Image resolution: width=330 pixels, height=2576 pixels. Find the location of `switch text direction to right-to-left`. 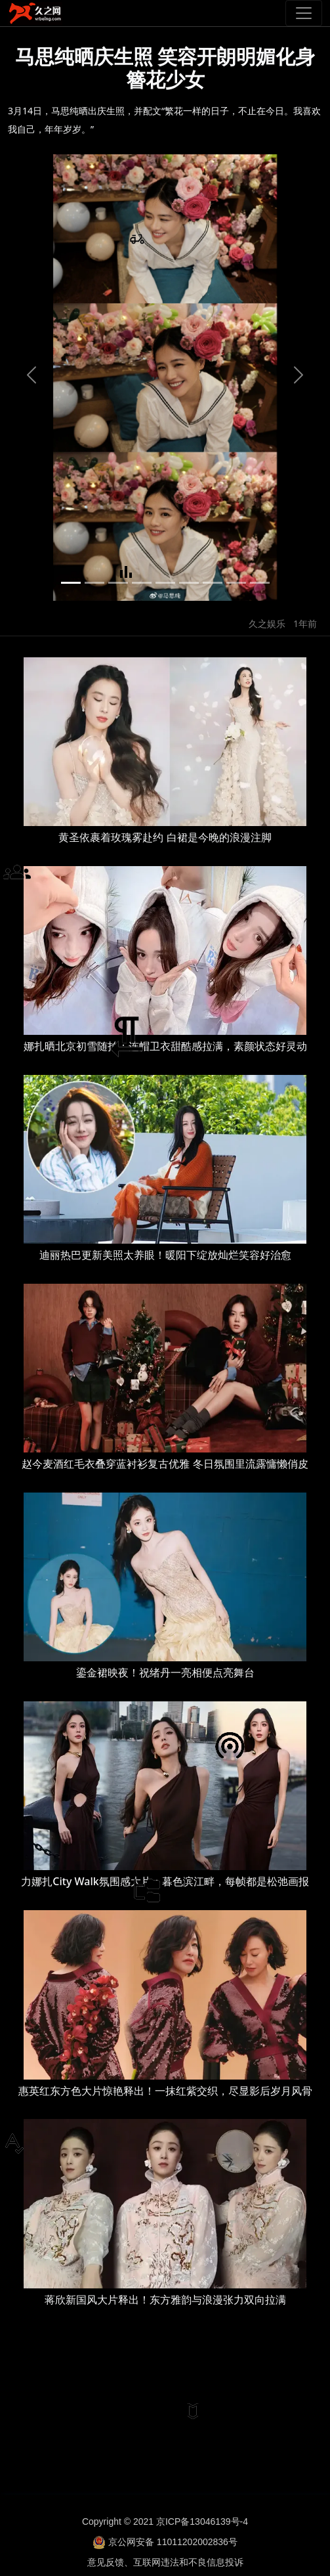

switch text direction to right-to-left is located at coordinates (127, 1037).